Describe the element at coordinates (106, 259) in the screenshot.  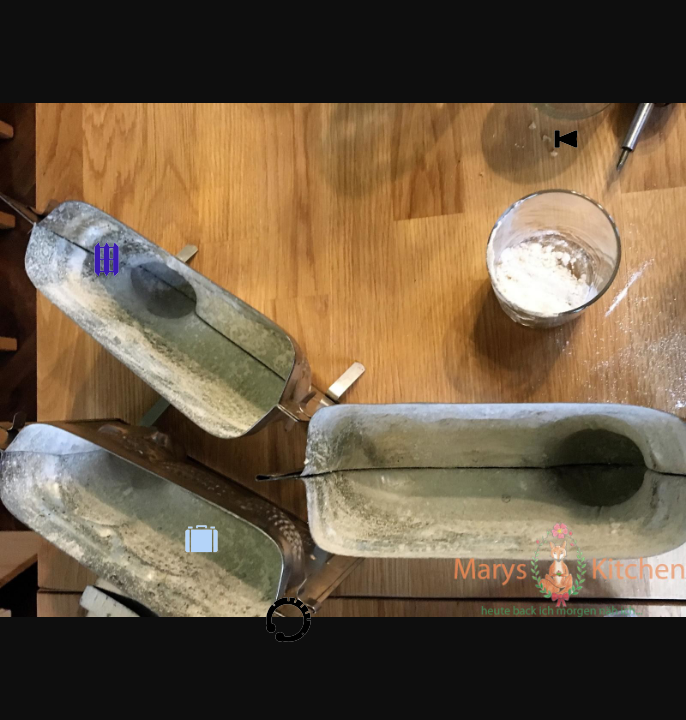
I see `build or place a fence in your game` at that location.